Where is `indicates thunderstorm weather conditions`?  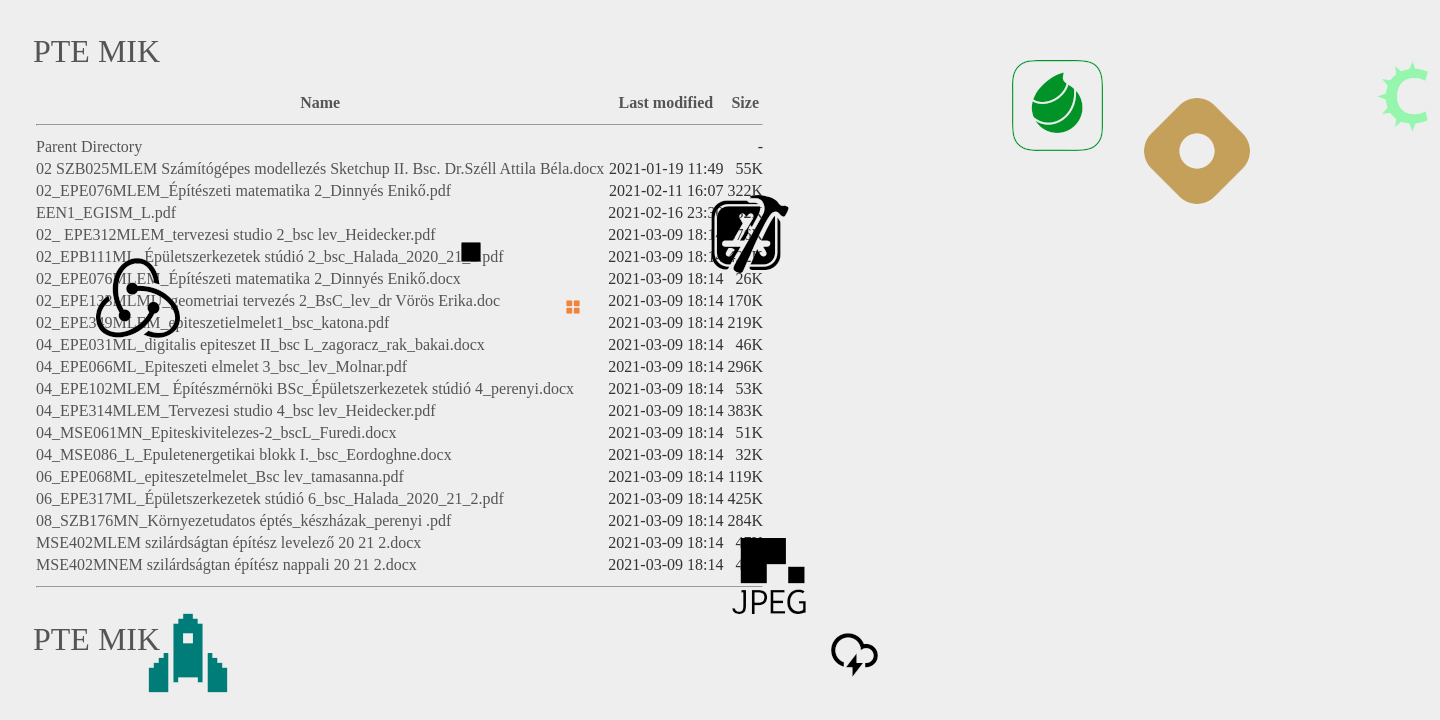
indicates thunderstorm weather conditions is located at coordinates (854, 654).